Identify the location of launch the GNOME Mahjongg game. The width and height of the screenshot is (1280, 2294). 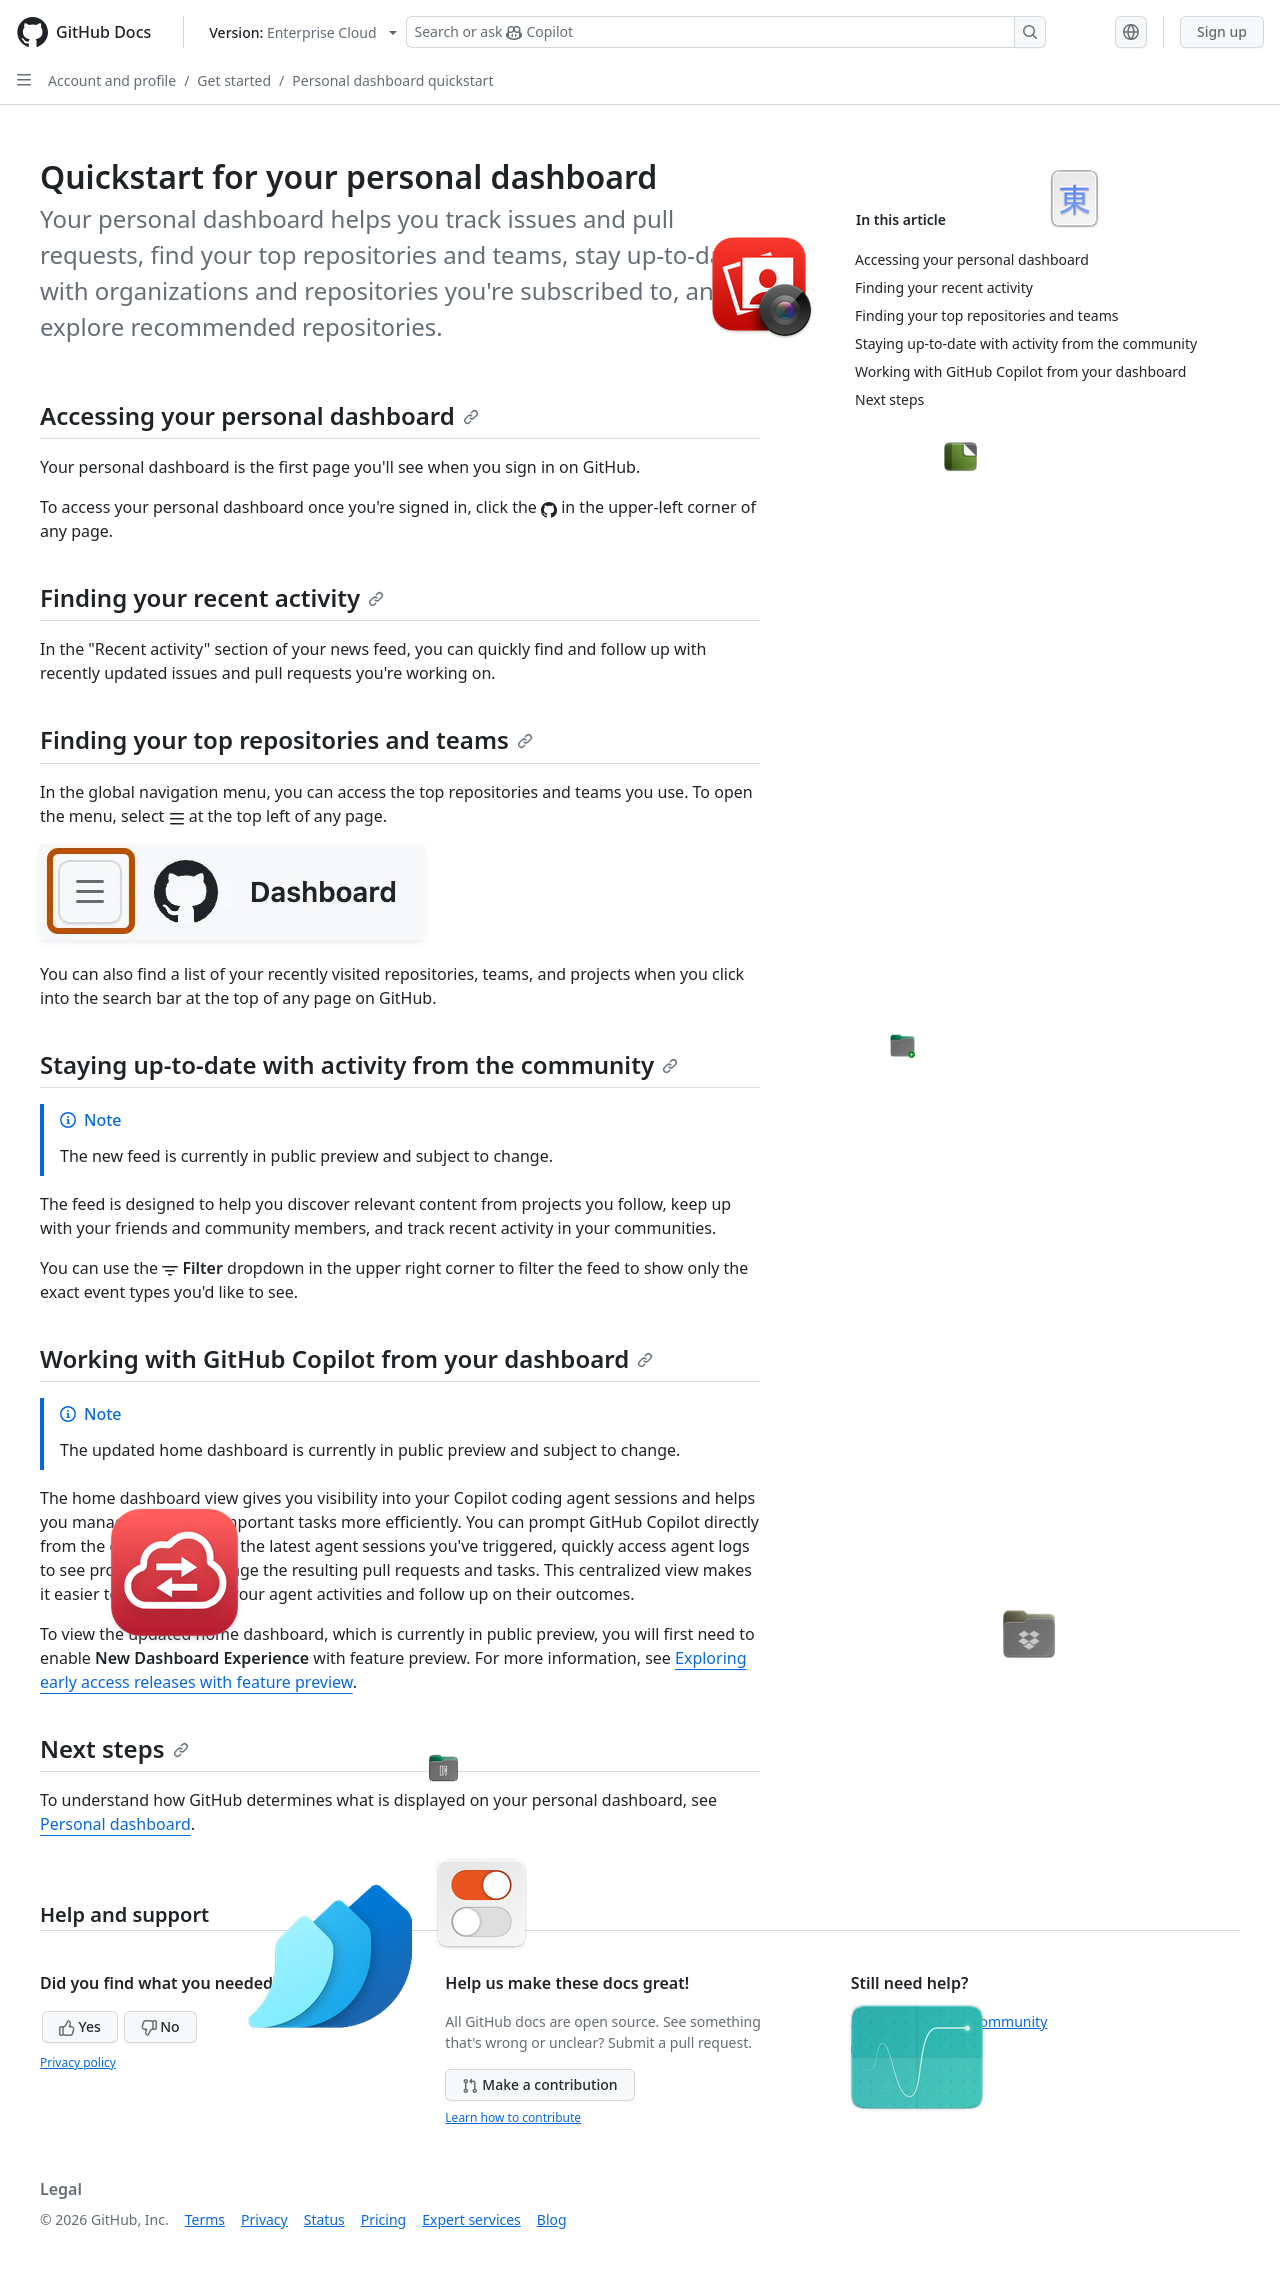
(1074, 198).